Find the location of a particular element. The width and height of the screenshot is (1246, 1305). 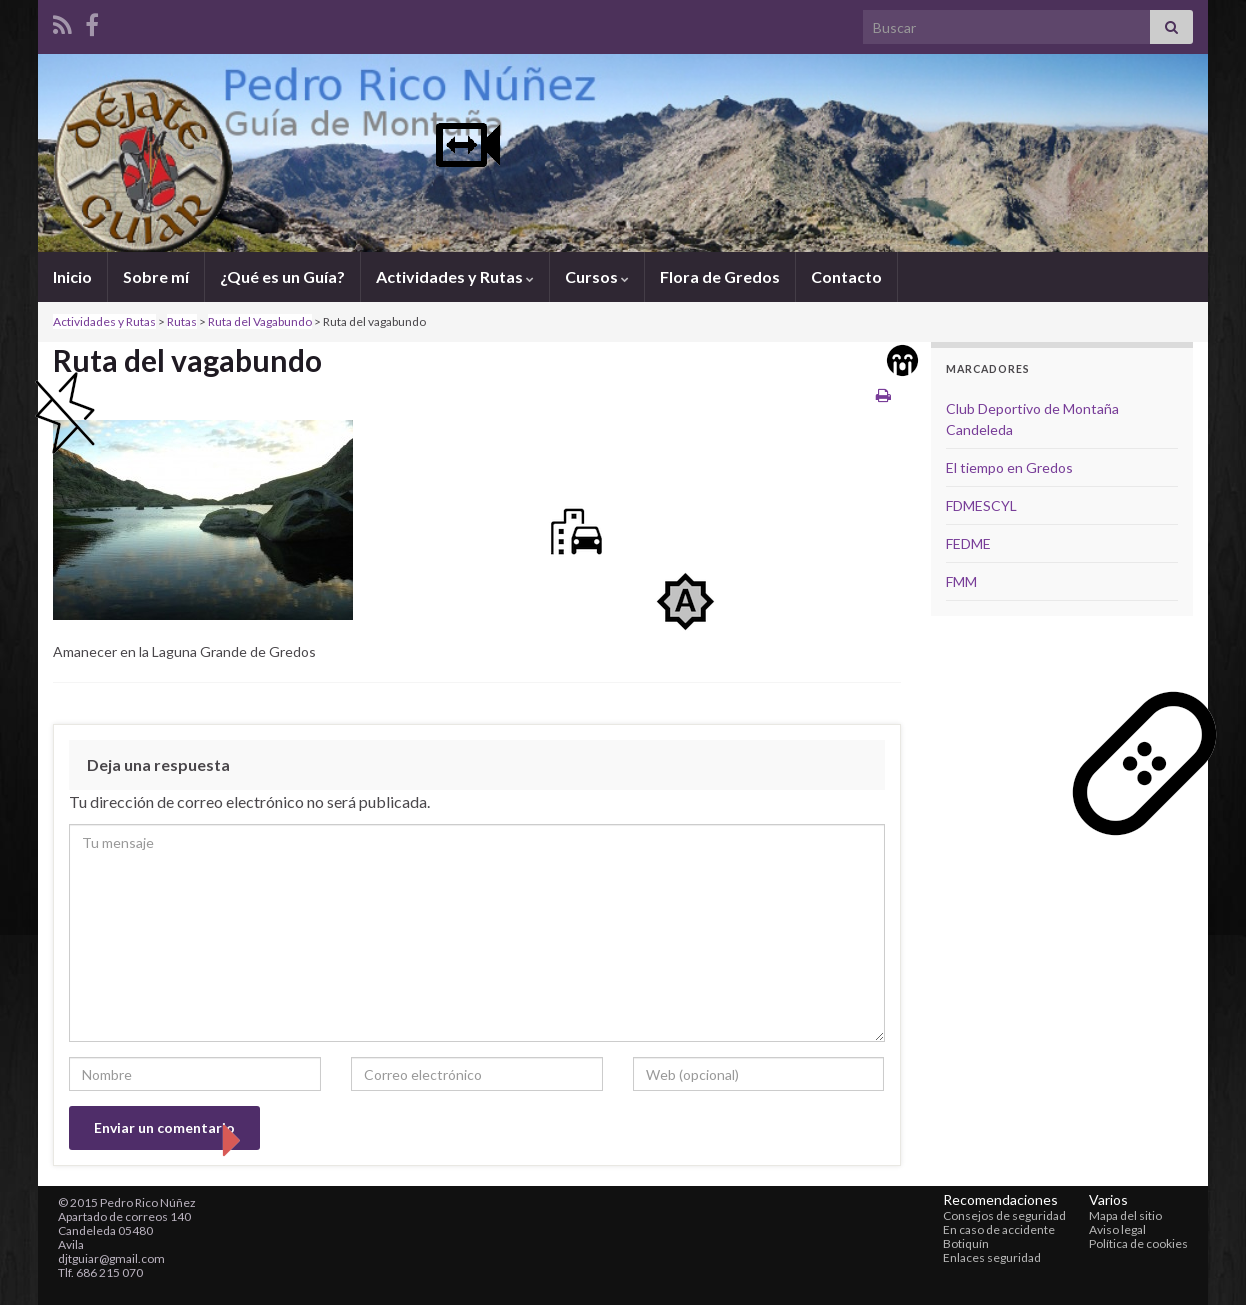

disable flash or lightning mode is located at coordinates (65, 413).